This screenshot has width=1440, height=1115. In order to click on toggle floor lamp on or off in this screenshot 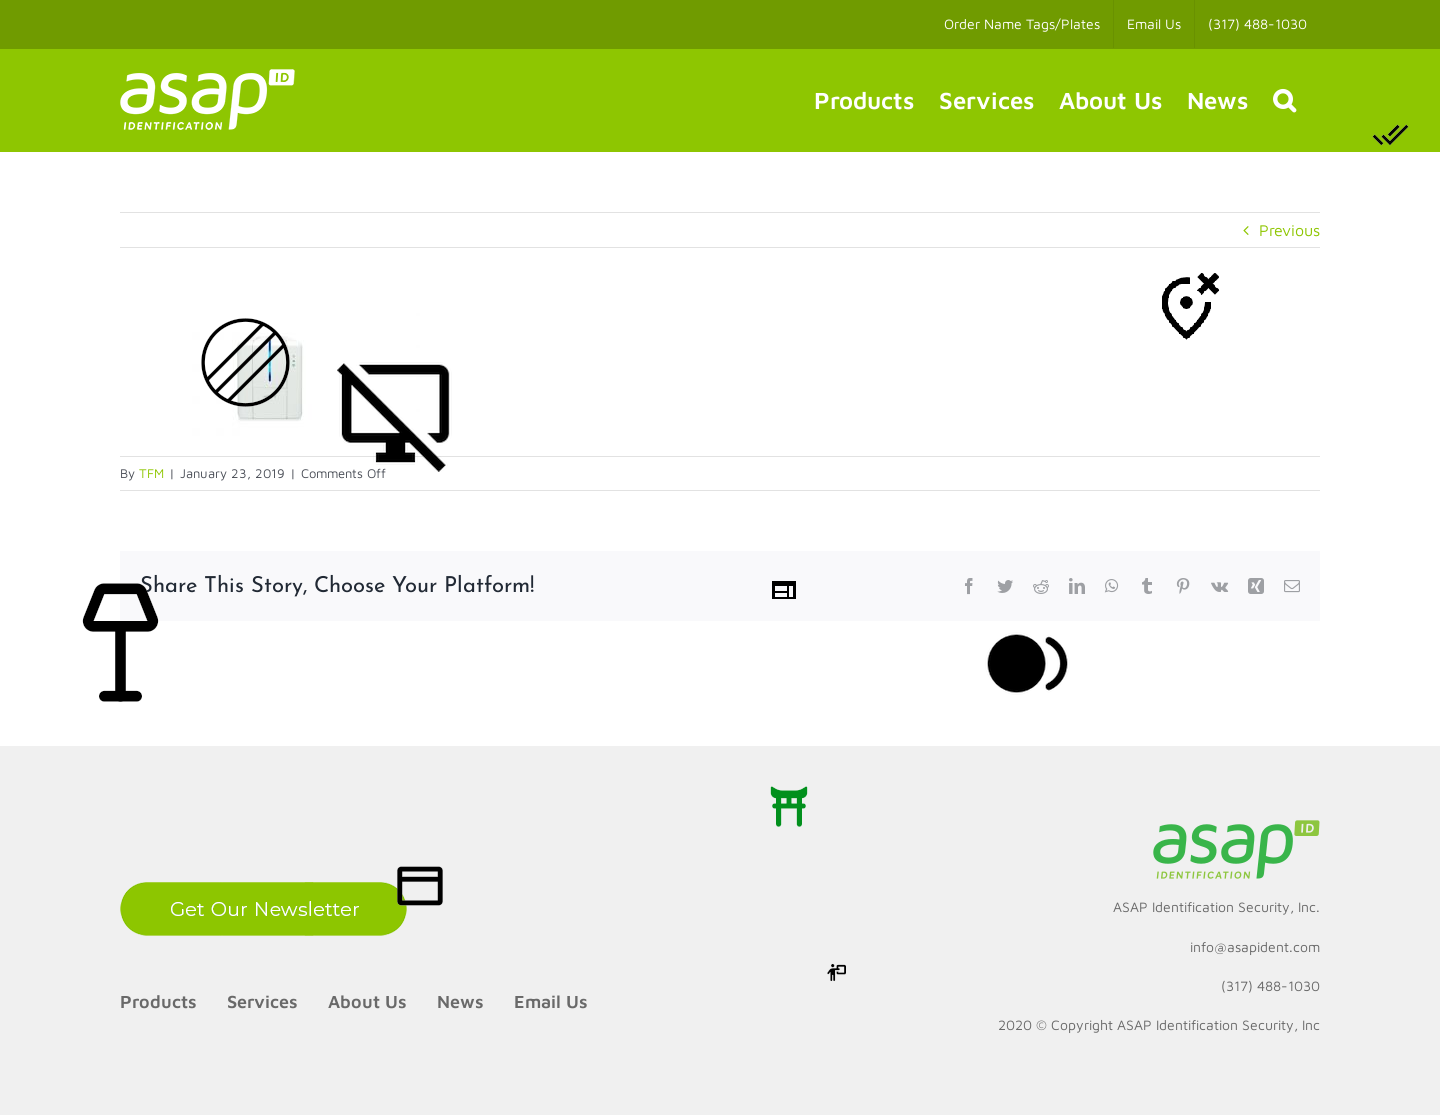, I will do `click(120, 642)`.